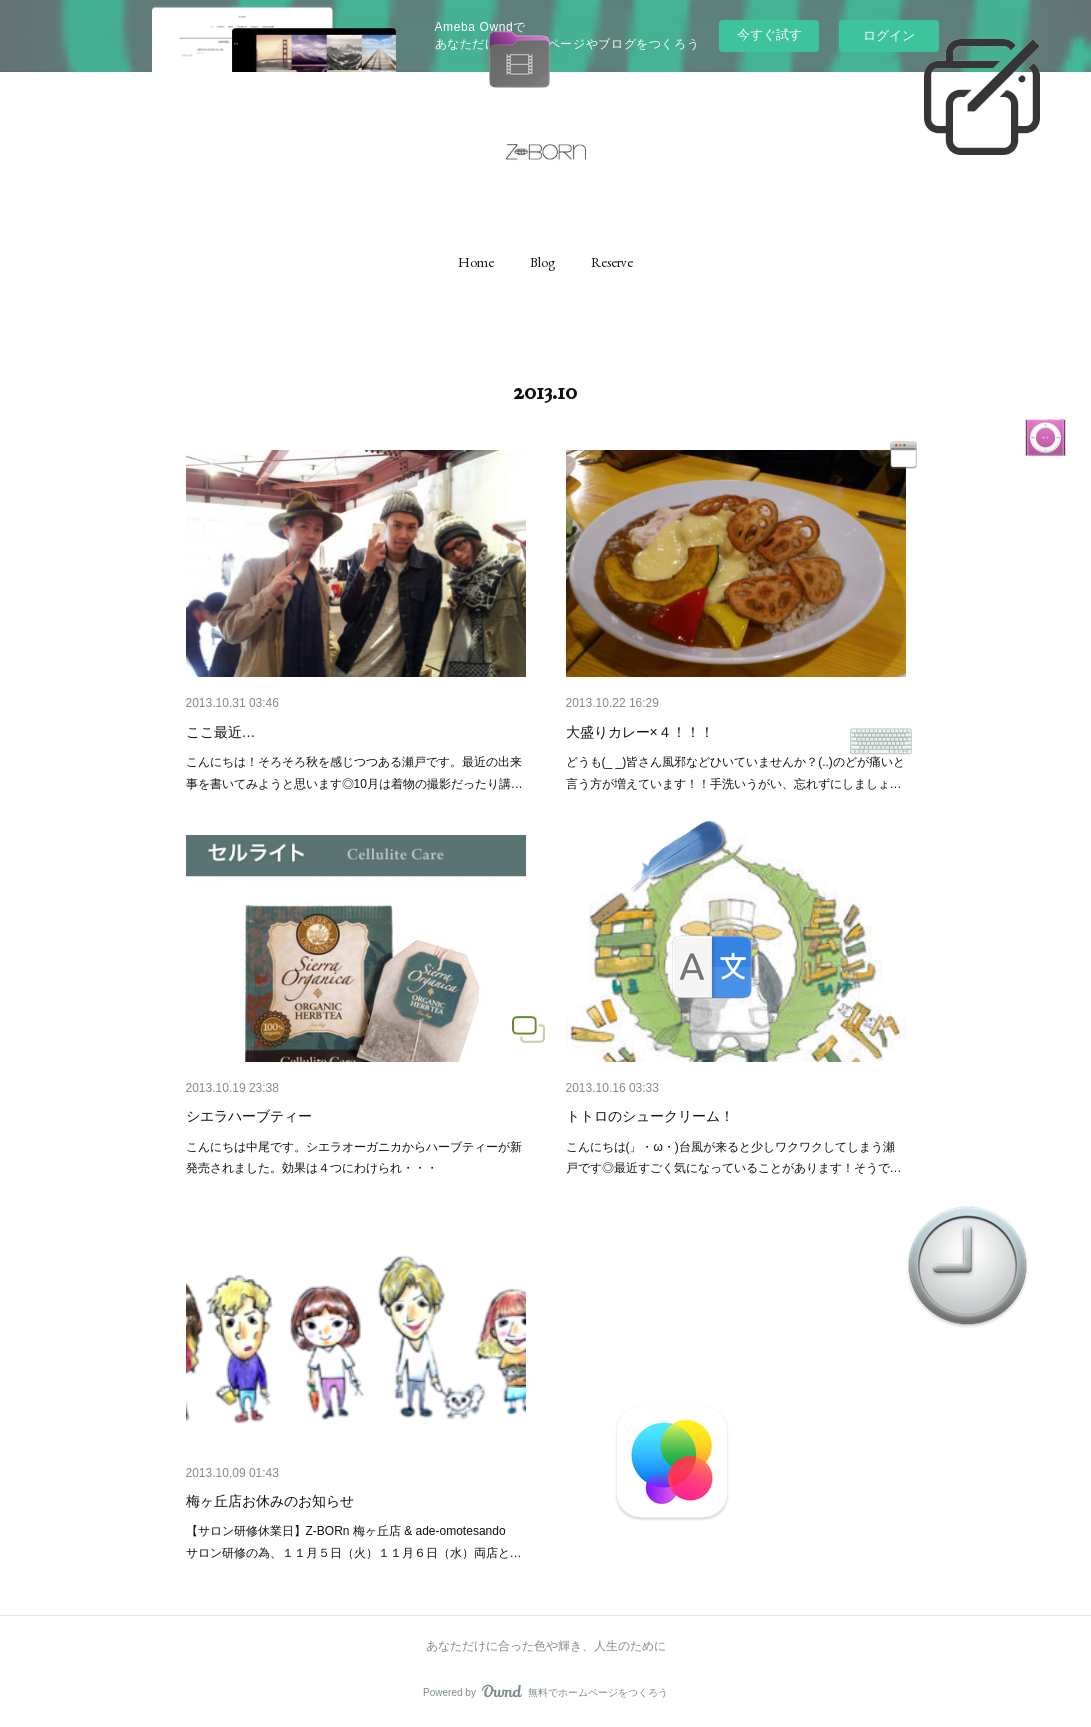 The width and height of the screenshot is (1091, 1727). Describe the element at coordinates (982, 97) in the screenshot. I see `open print editor application` at that location.